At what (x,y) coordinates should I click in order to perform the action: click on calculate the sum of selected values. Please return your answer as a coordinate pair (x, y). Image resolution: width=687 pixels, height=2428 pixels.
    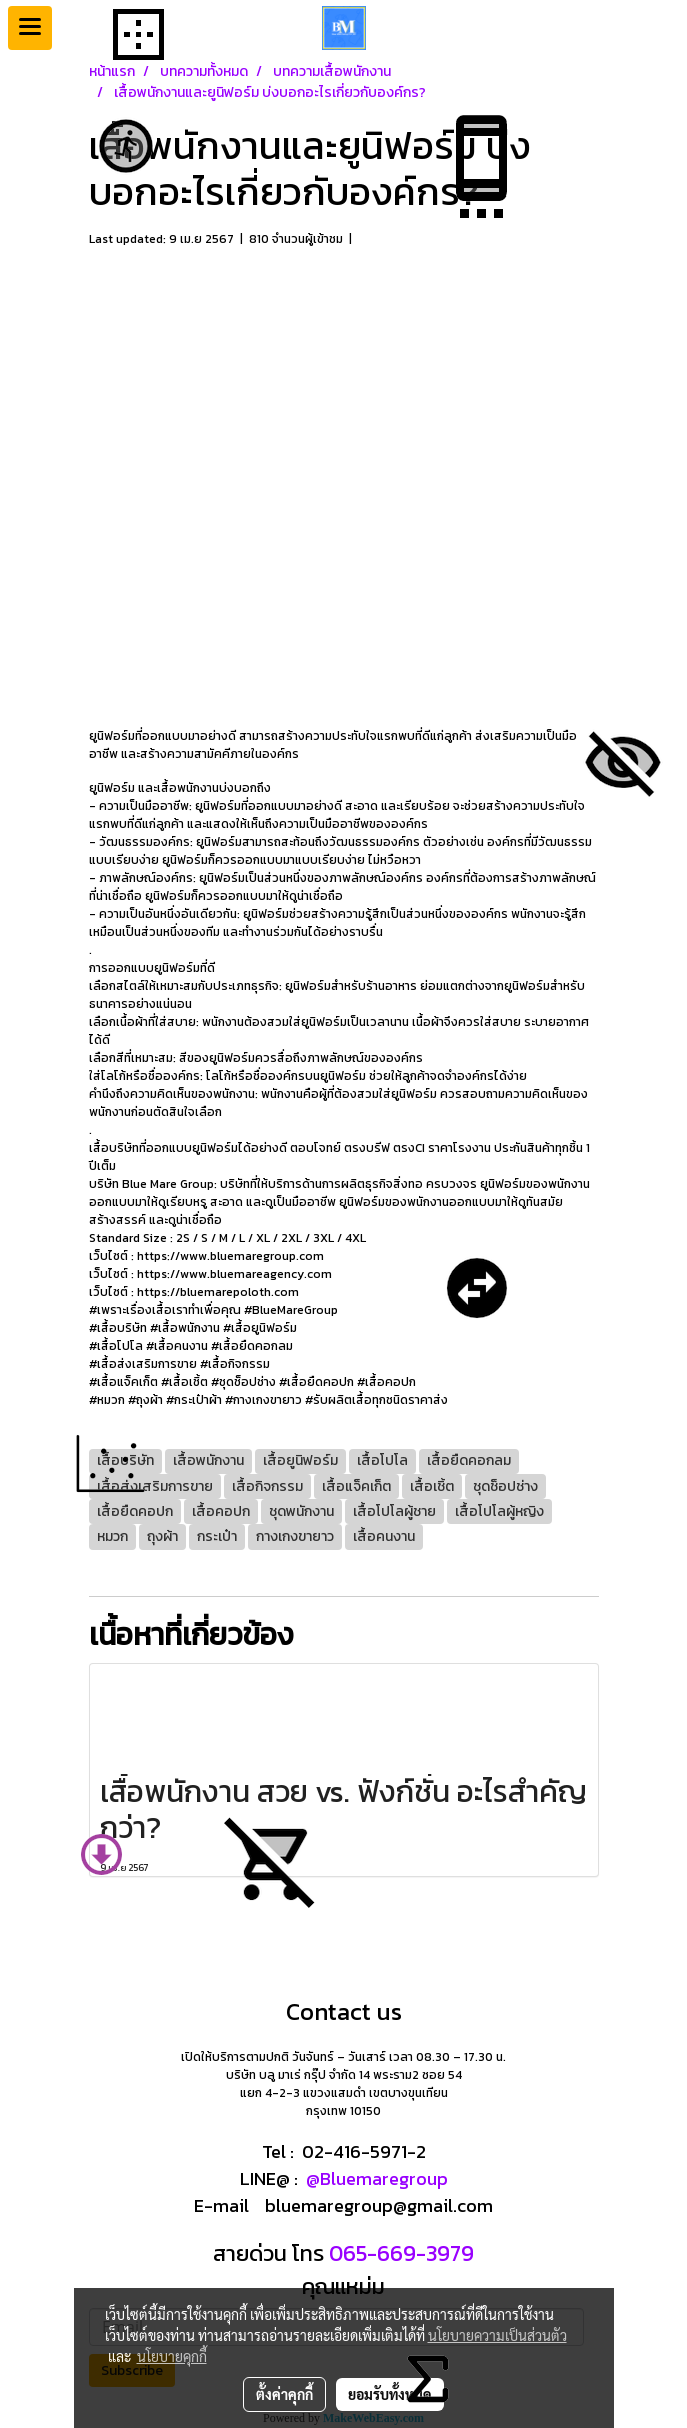
    Looking at the image, I should click on (428, 2379).